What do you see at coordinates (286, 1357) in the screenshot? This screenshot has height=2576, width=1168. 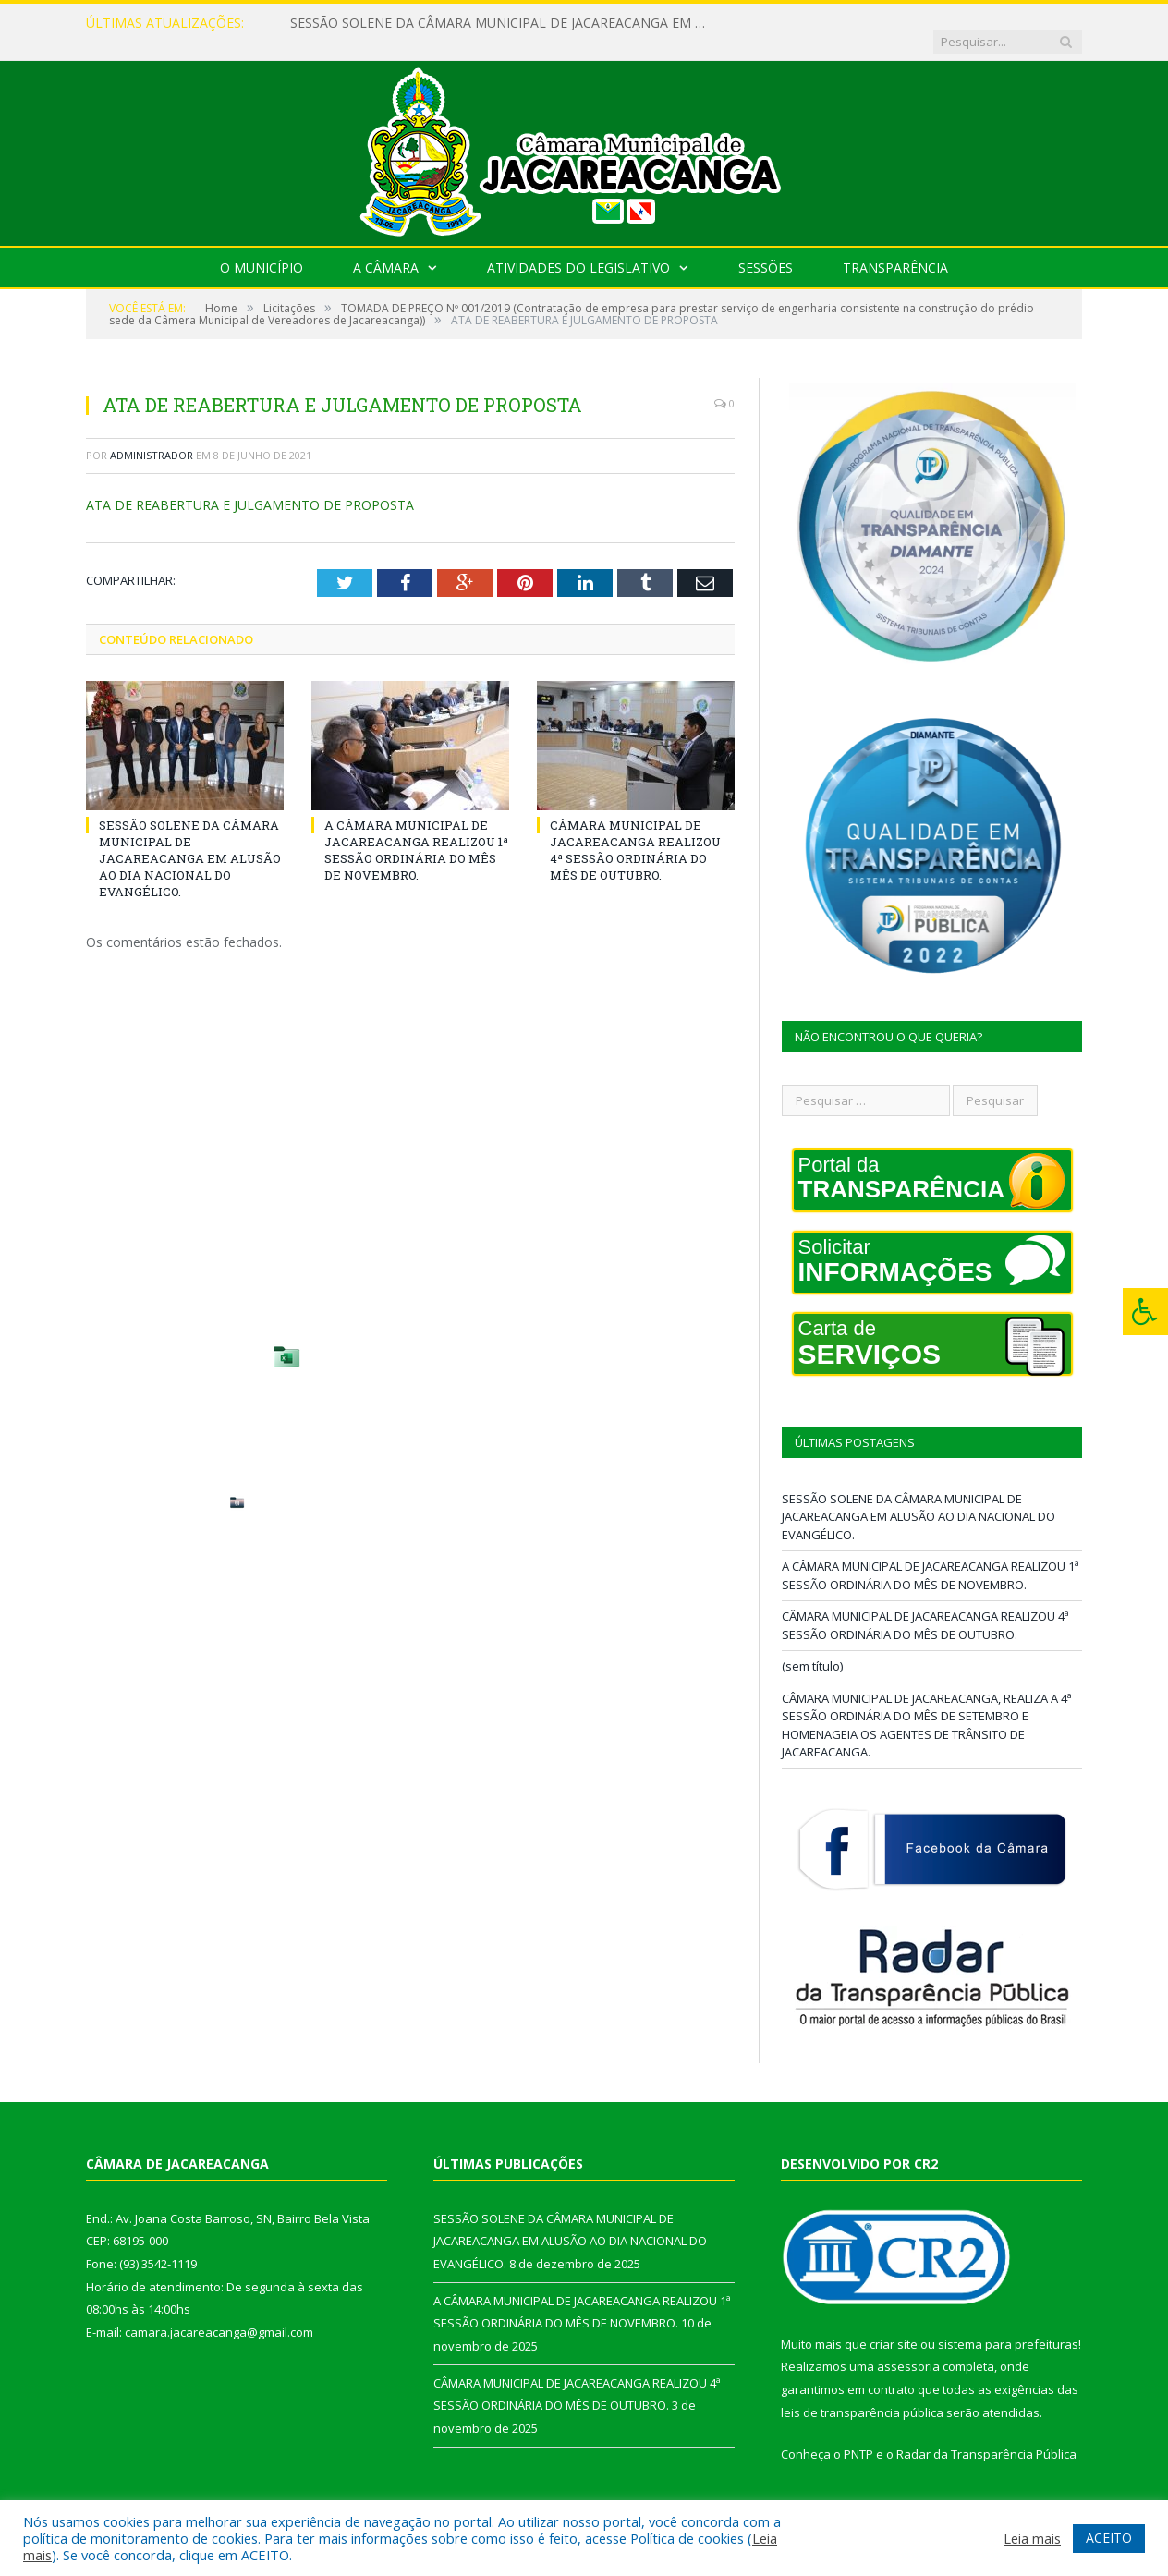 I see `open folder containing Excel spreadsheets` at bounding box center [286, 1357].